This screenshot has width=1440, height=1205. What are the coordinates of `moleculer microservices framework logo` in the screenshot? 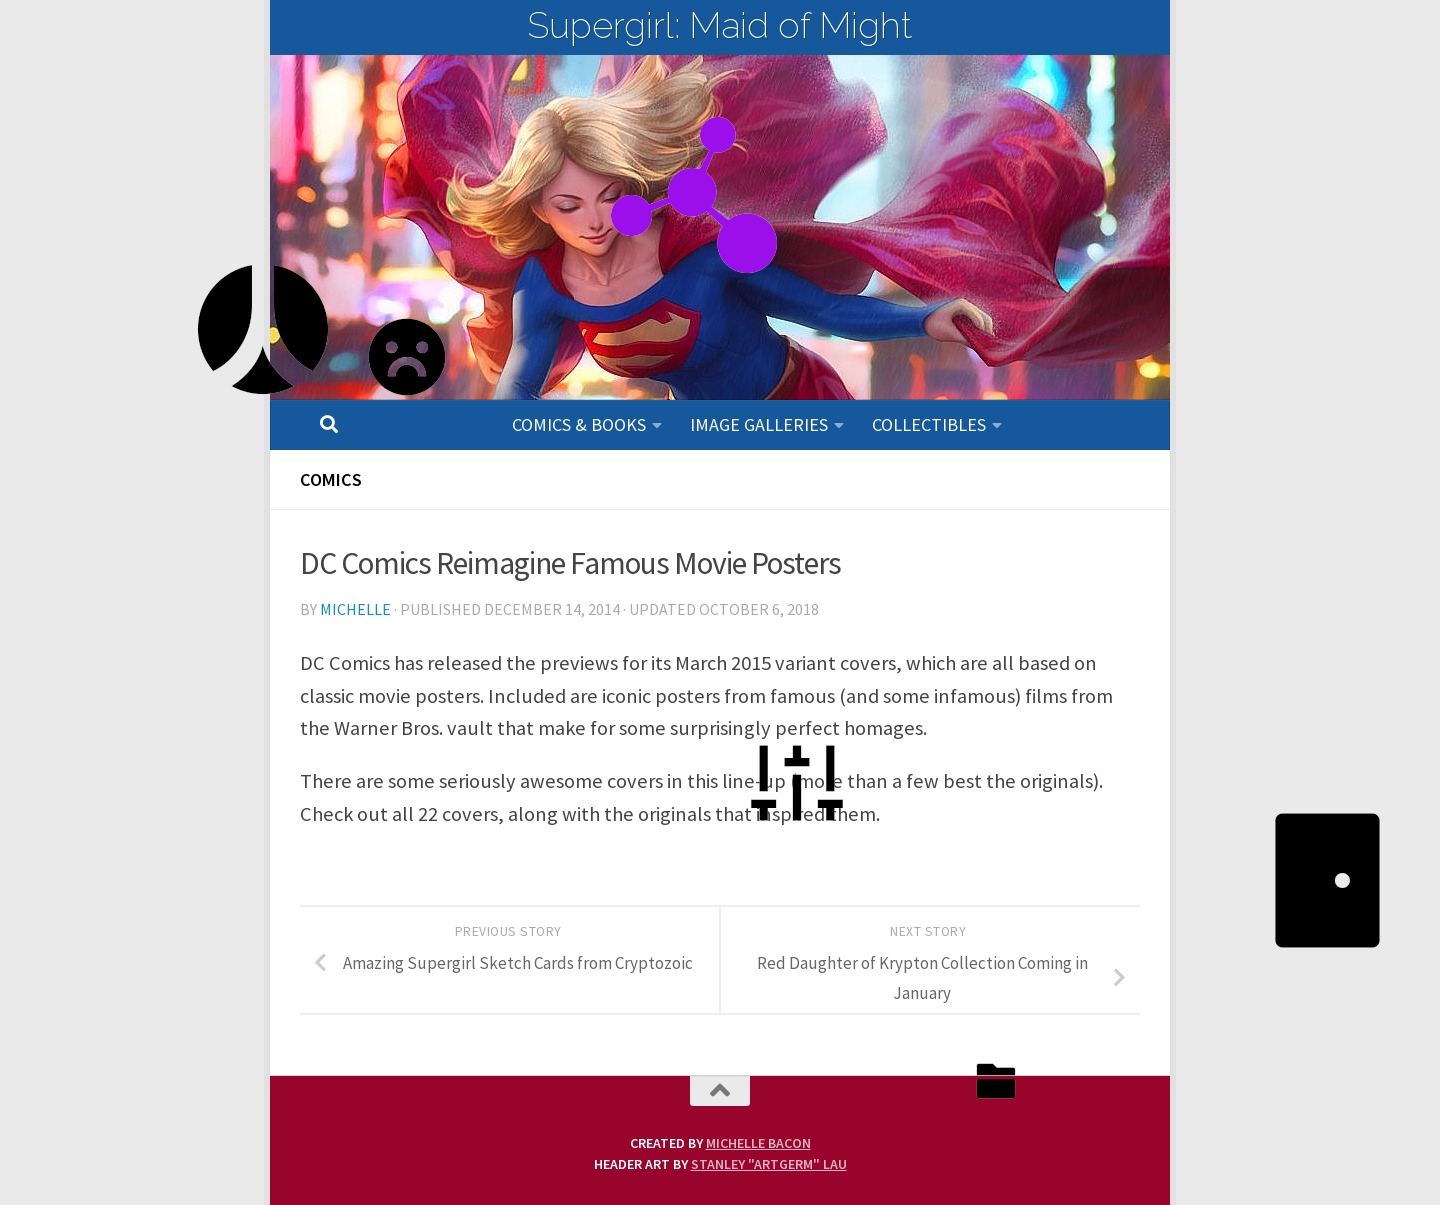 It's located at (694, 195).